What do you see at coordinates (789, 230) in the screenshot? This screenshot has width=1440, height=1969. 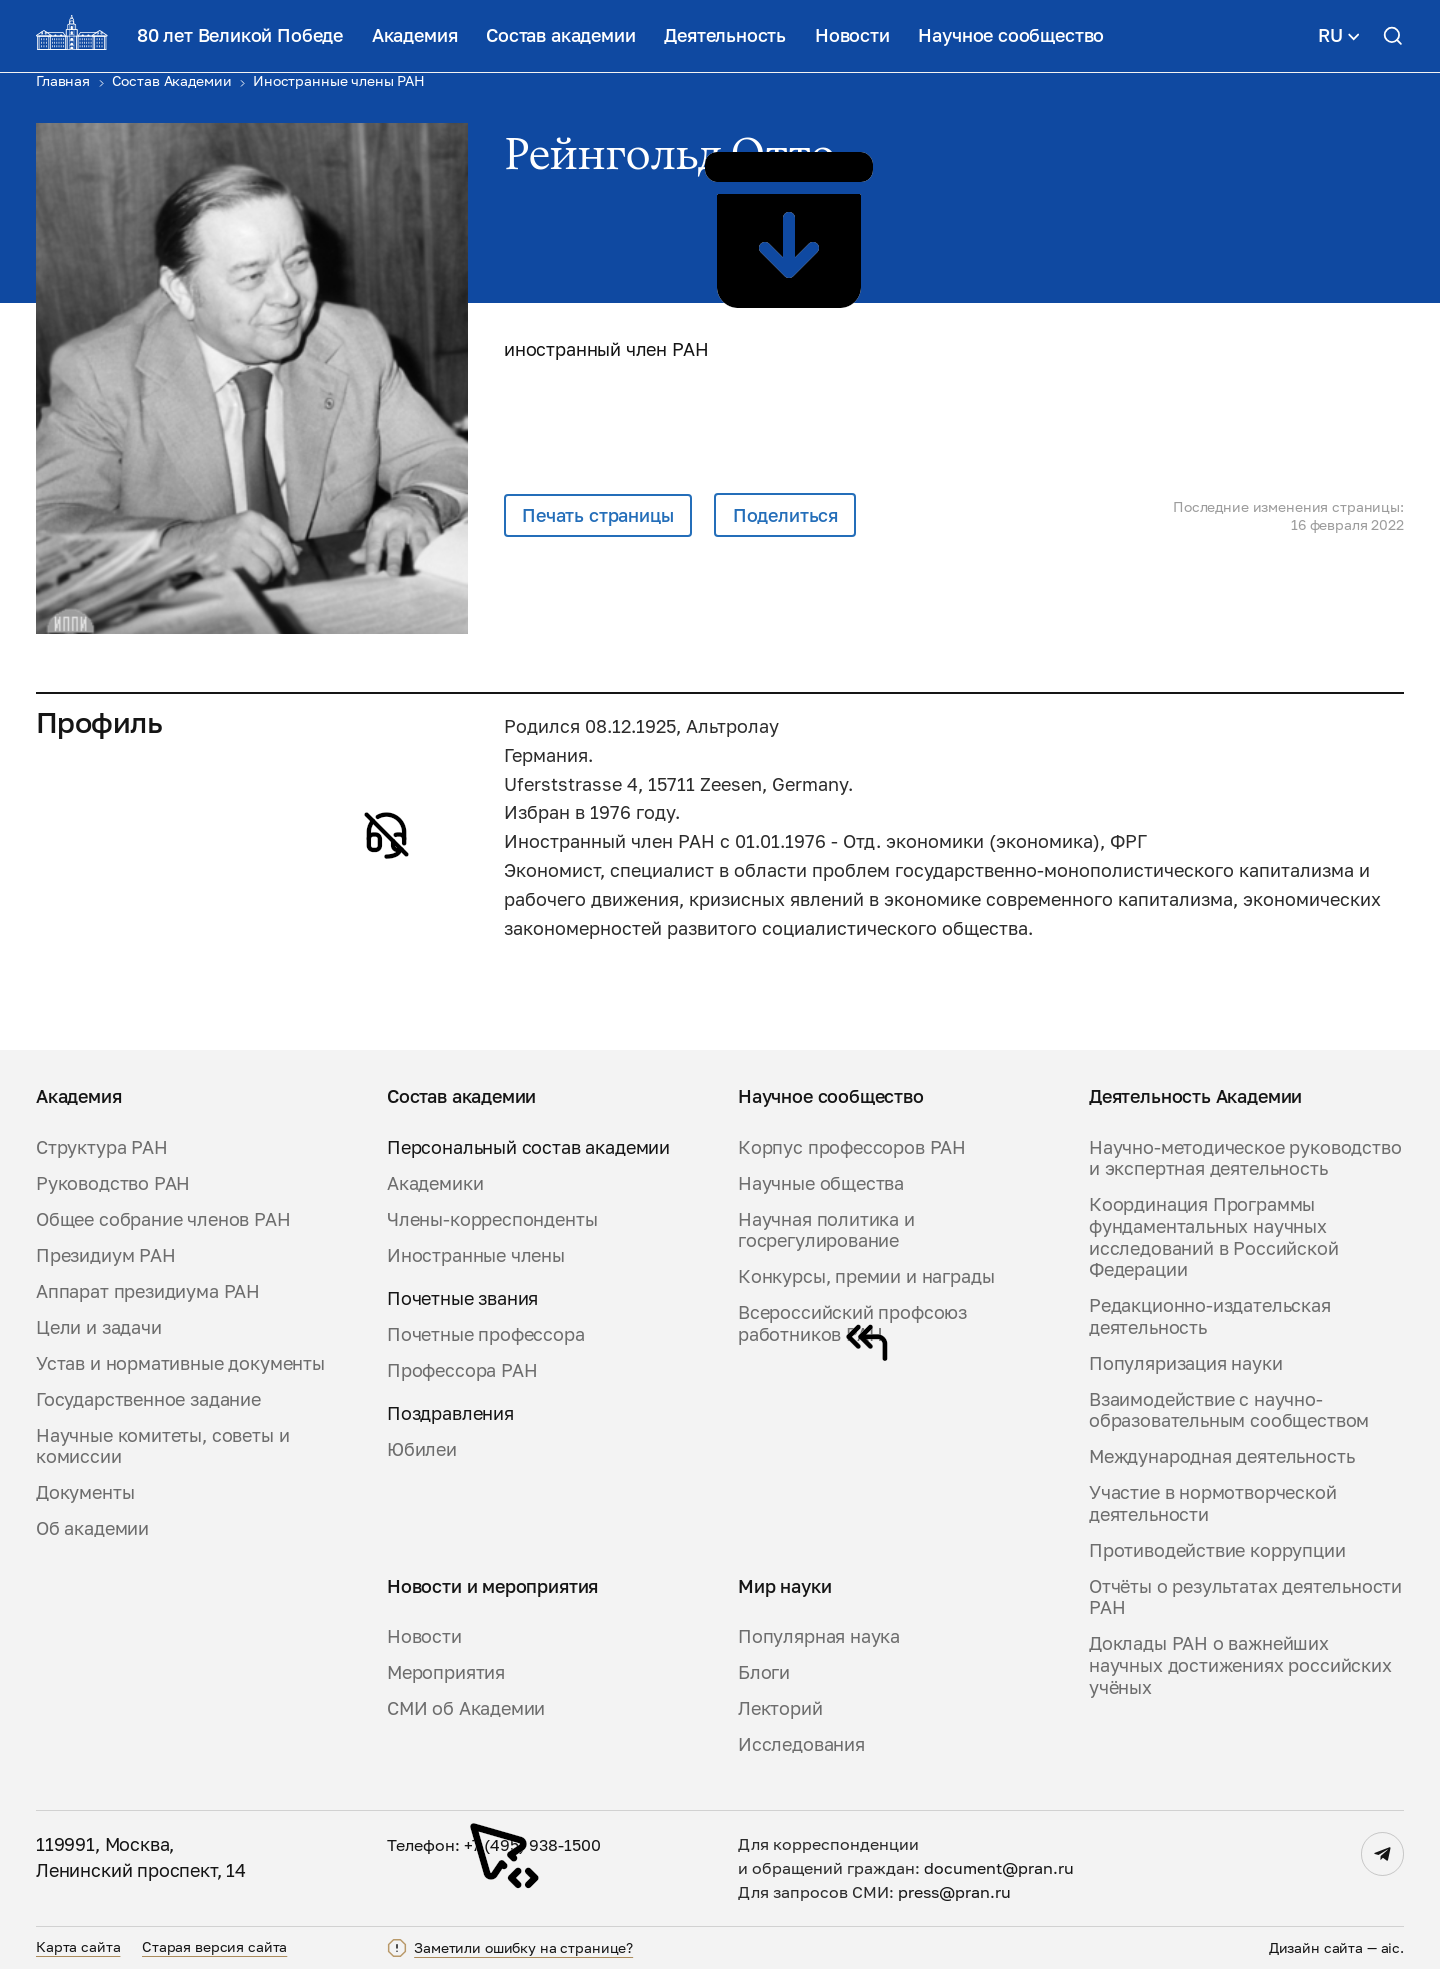 I see `archive selected item` at bounding box center [789, 230].